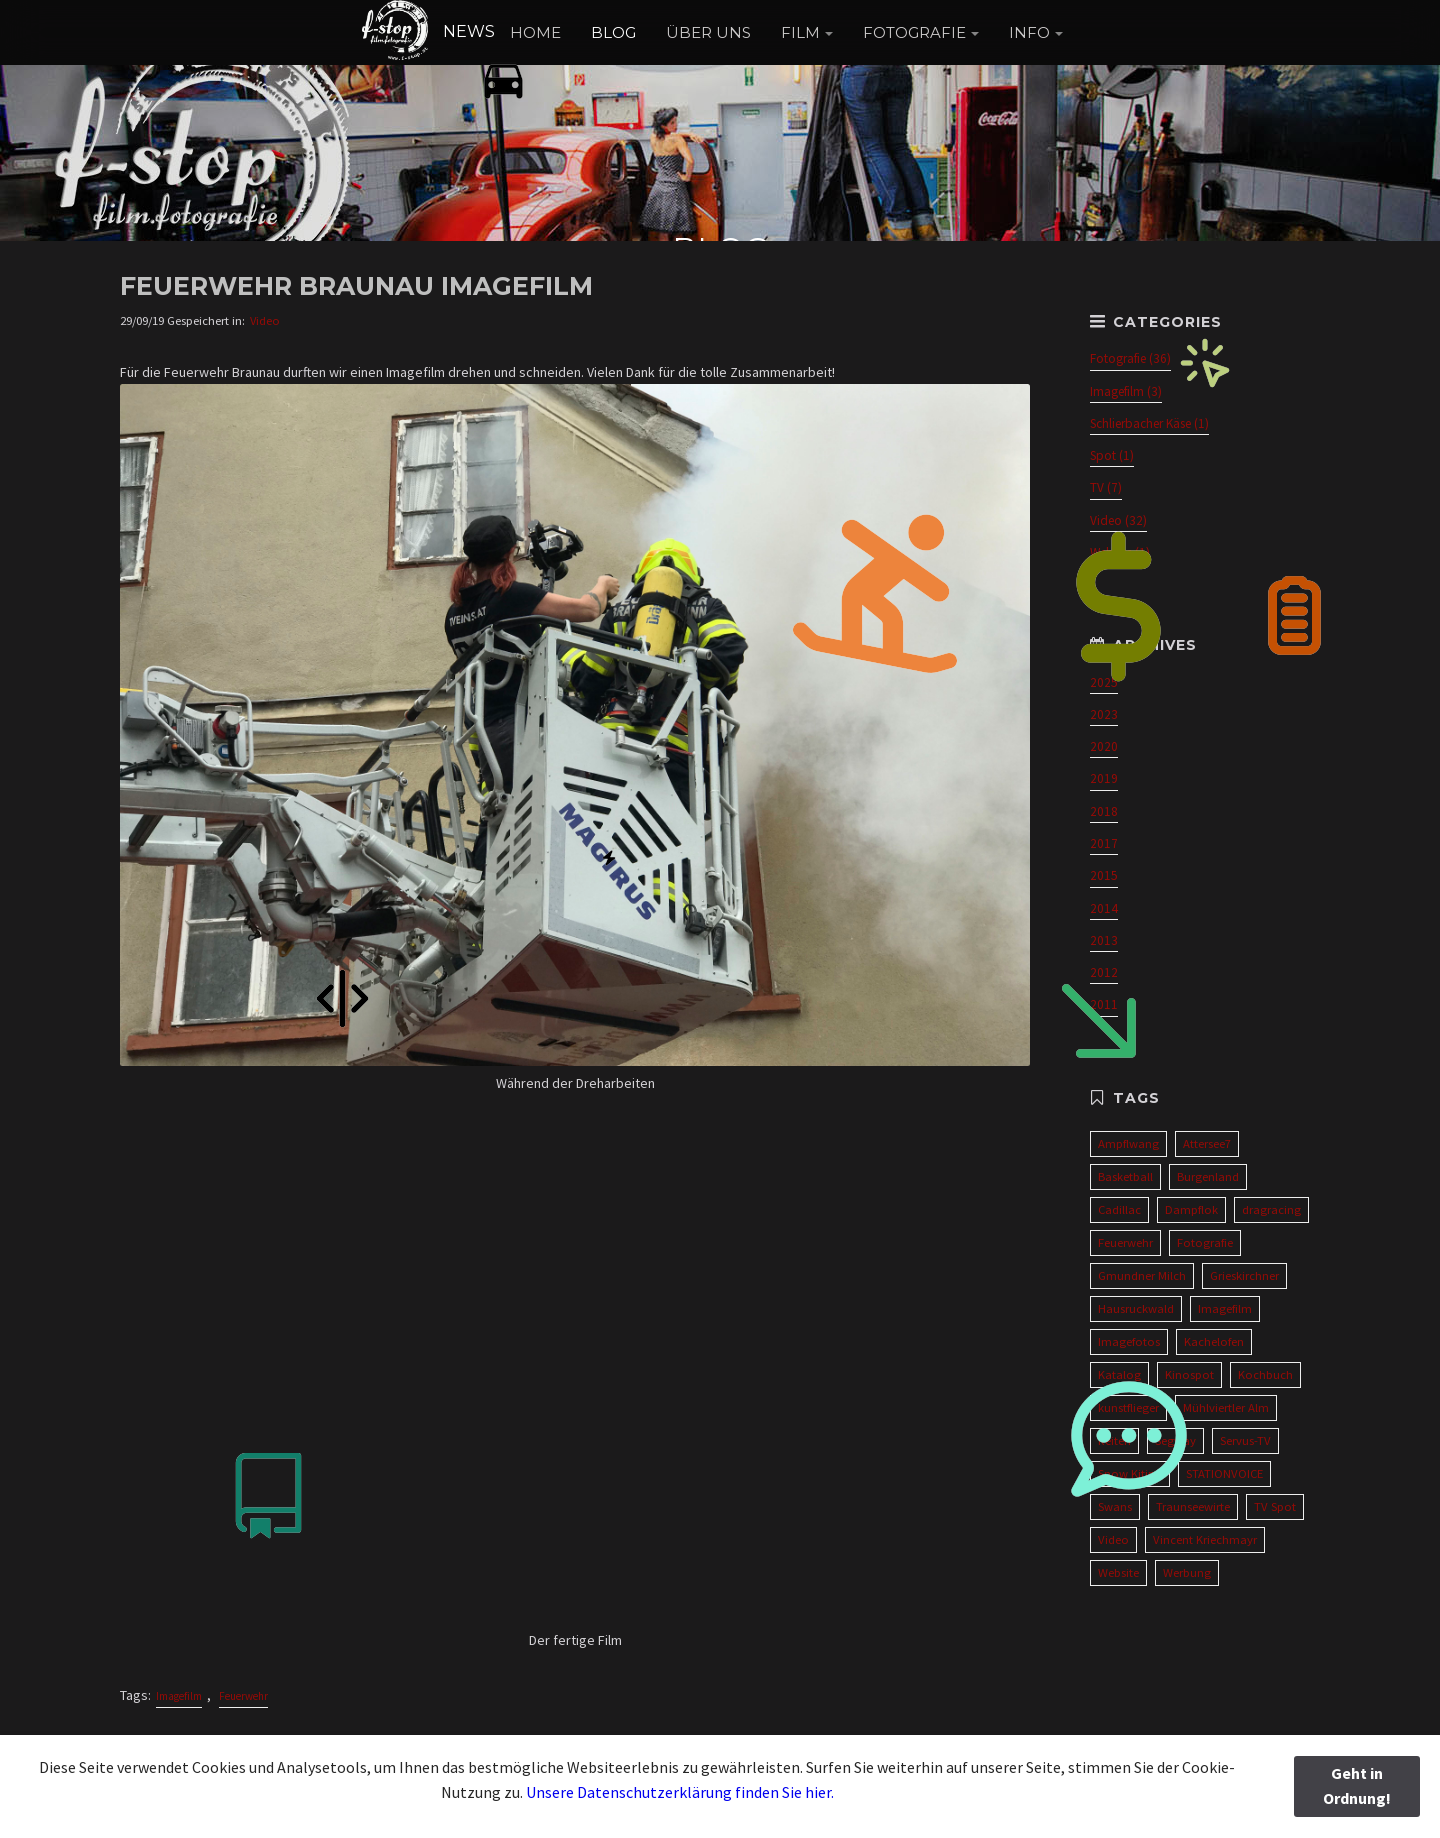 This screenshot has height=1838, width=1440. I want to click on view pricing or payment options, so click(1118, 606).